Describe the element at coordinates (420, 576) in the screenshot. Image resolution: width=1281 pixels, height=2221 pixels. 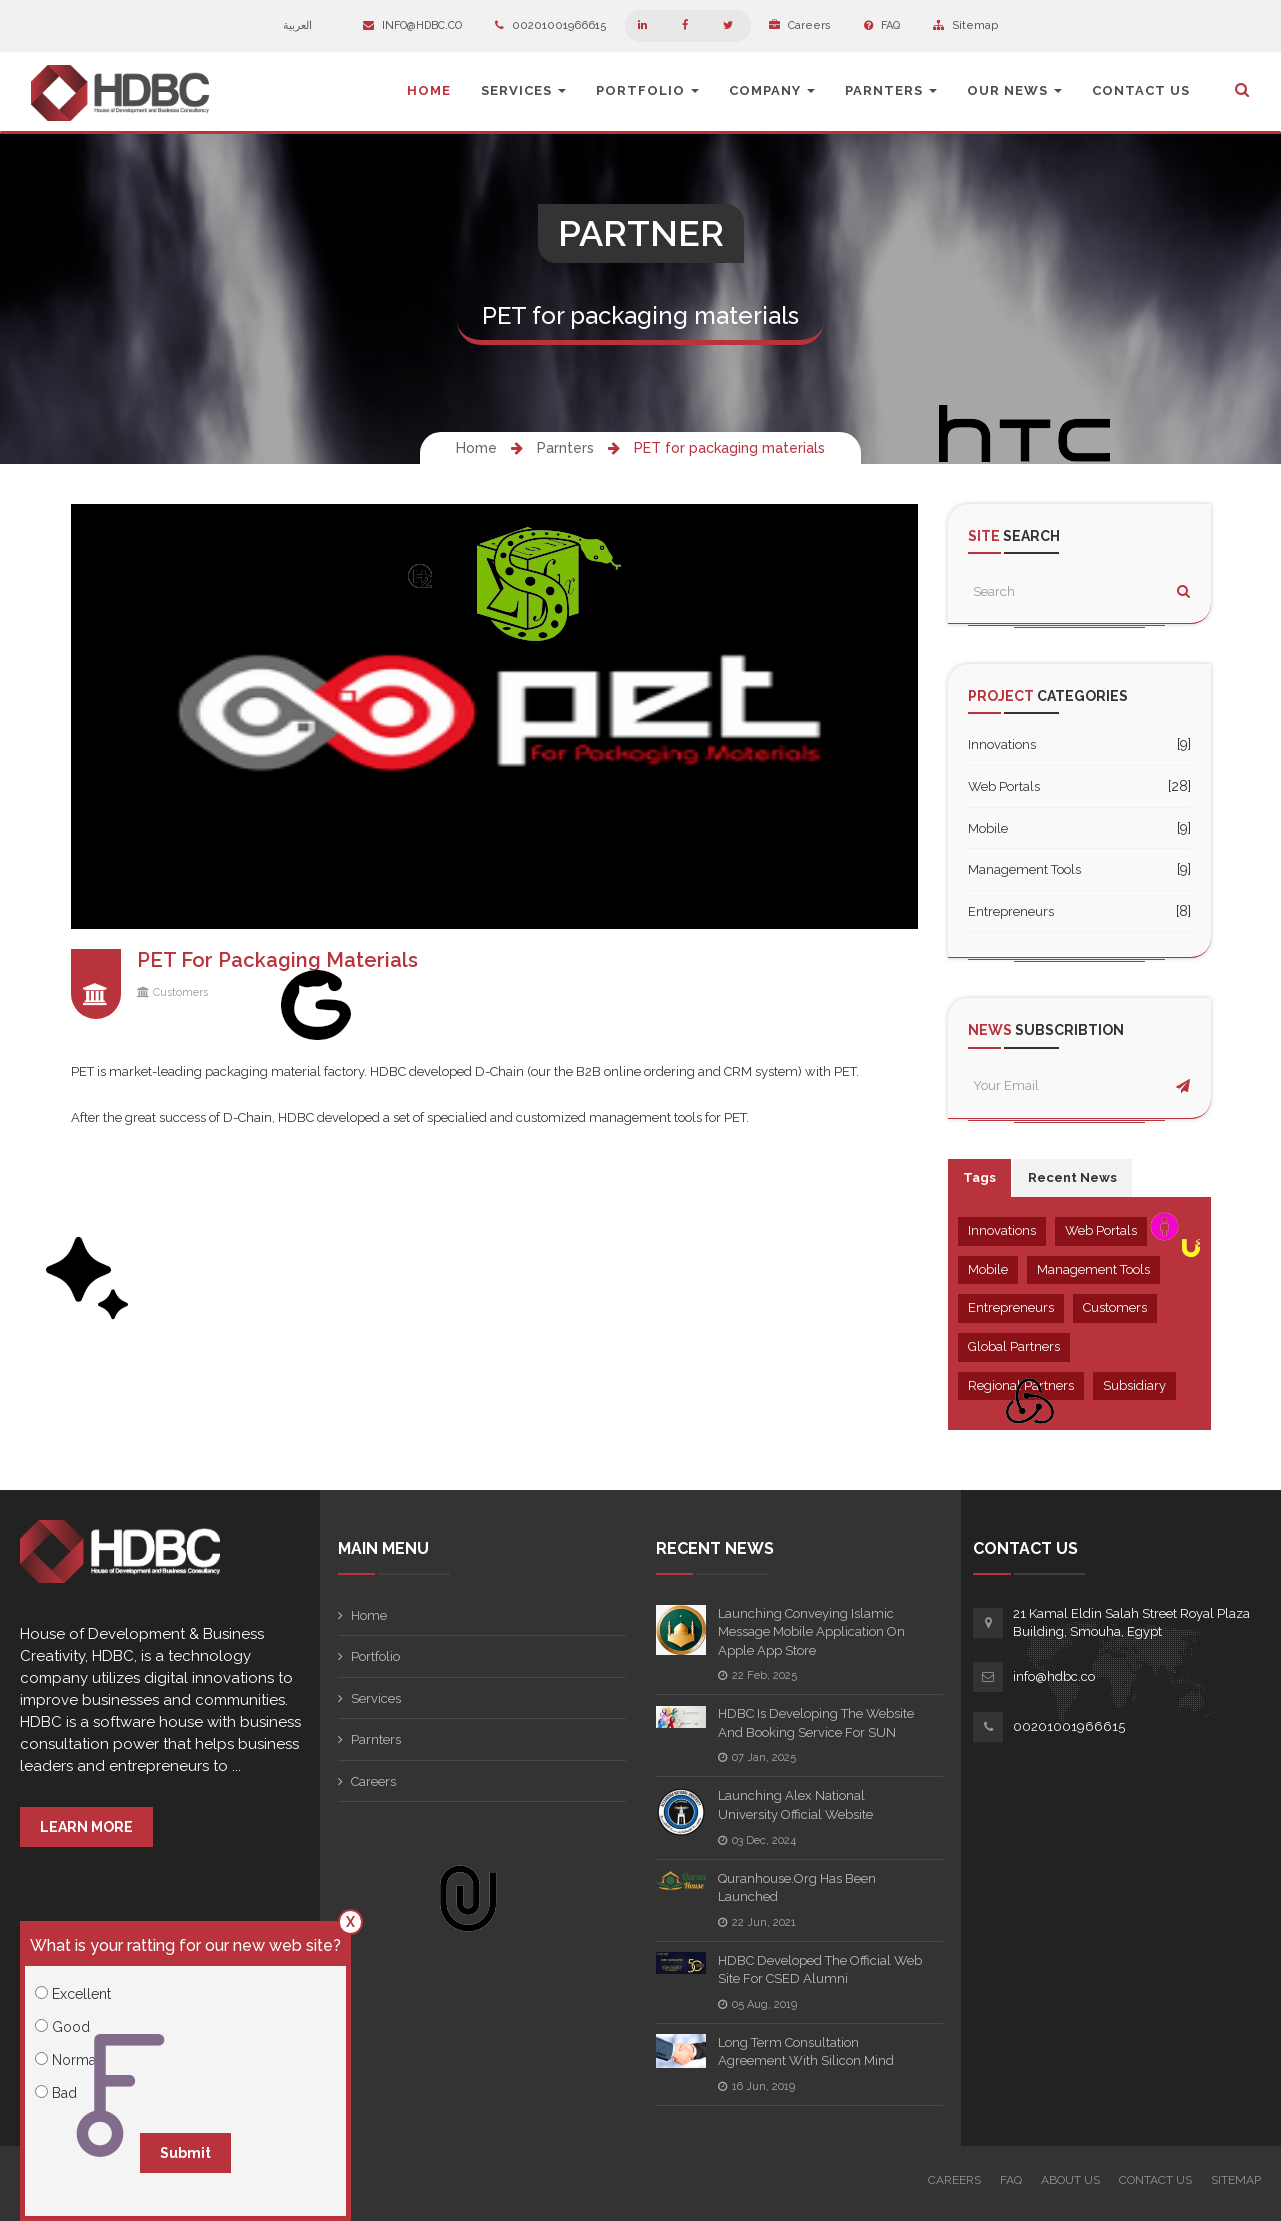
I see `h2 database logo` at that location.